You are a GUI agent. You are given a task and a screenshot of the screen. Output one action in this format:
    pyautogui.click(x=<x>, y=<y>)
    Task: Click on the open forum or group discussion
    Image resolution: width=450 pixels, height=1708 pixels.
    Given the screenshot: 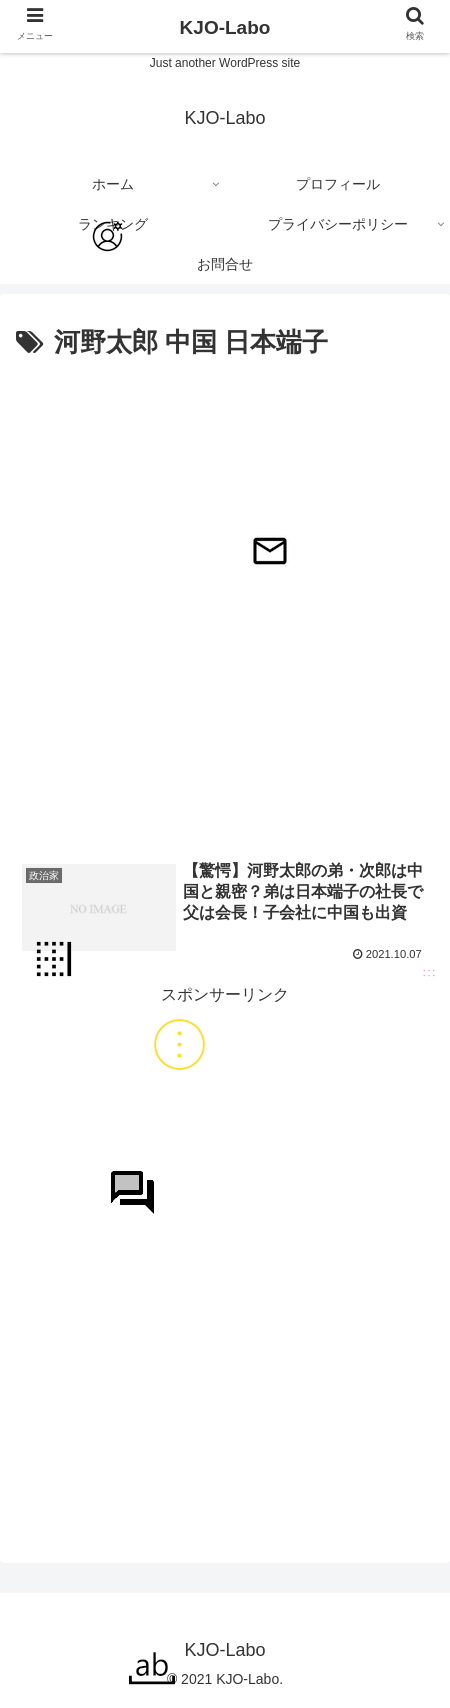 What is the action you would take?
    pyautogui.click(x=132, y=1192)
    